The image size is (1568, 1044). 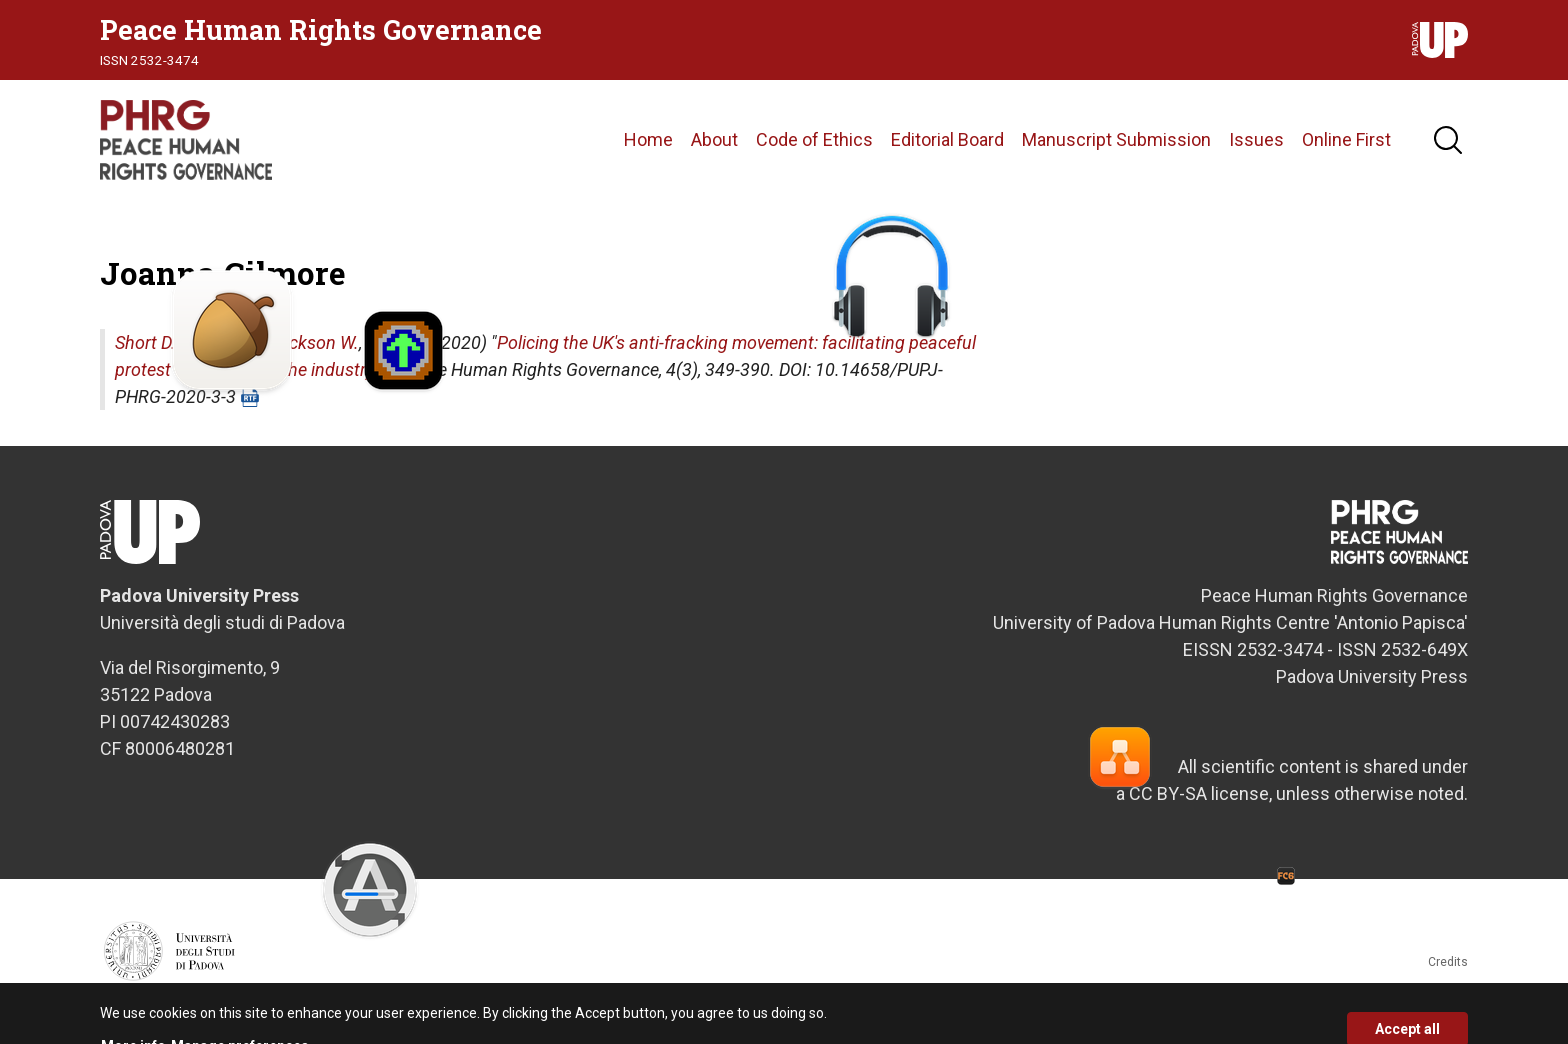 I want to click on open draw.io diagramming app, so click(x=1120, y=757).